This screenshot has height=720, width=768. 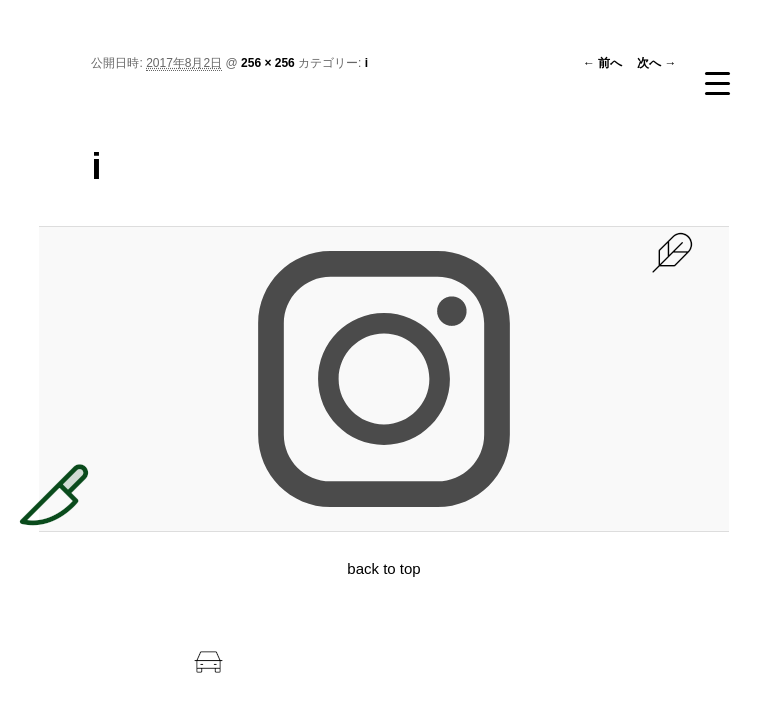 I want to click on compose a new post or message, so click(x=671, y=253).